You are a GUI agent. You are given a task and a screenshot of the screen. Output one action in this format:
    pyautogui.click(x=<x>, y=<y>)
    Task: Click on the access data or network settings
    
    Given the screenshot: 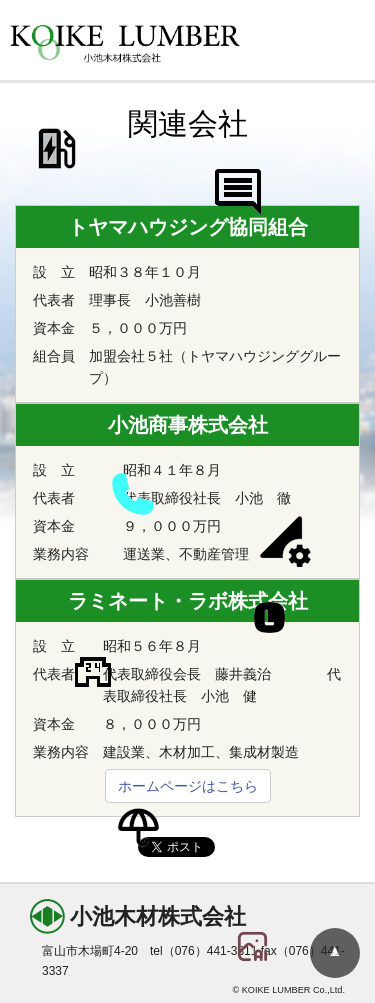 What is the action you would take?
    pyautogui.click(x=284, y=540)
    